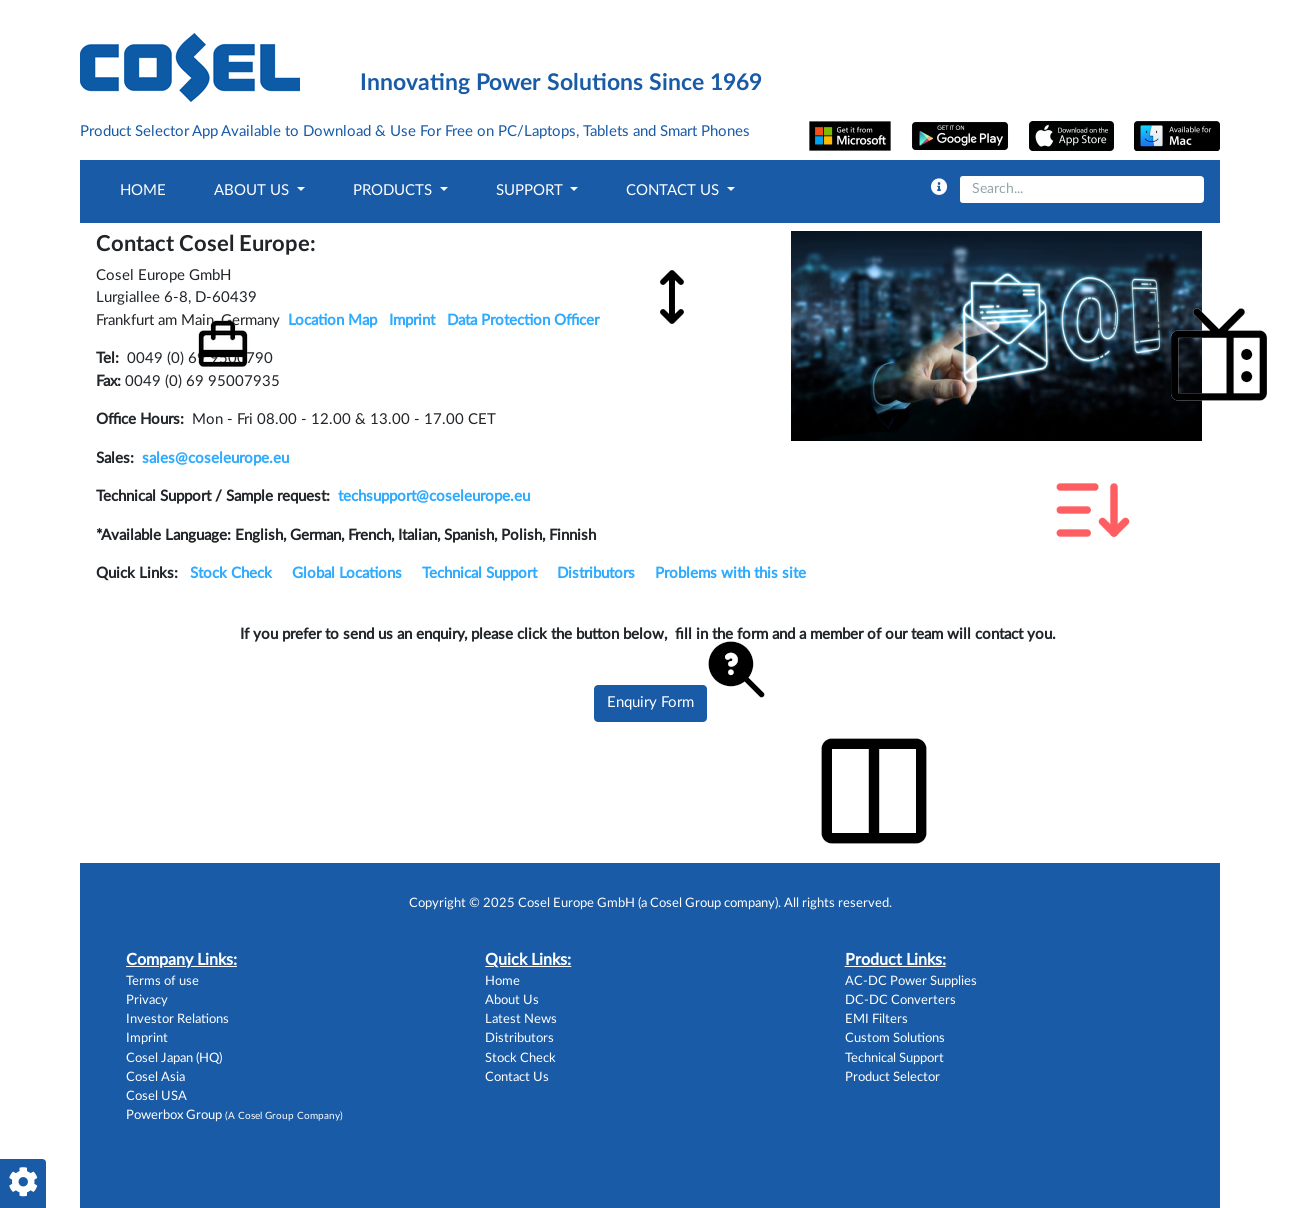  I want to click on access TV or video streaming content, so click(1219, 360).